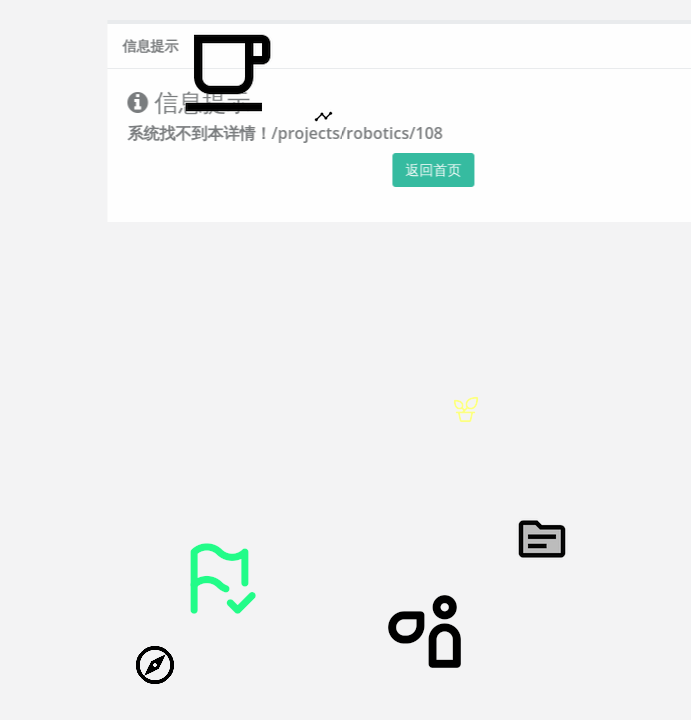  Describe the element at coordinates (219, 577) in the screenshot. I see `mark task or item as complete` at that location.